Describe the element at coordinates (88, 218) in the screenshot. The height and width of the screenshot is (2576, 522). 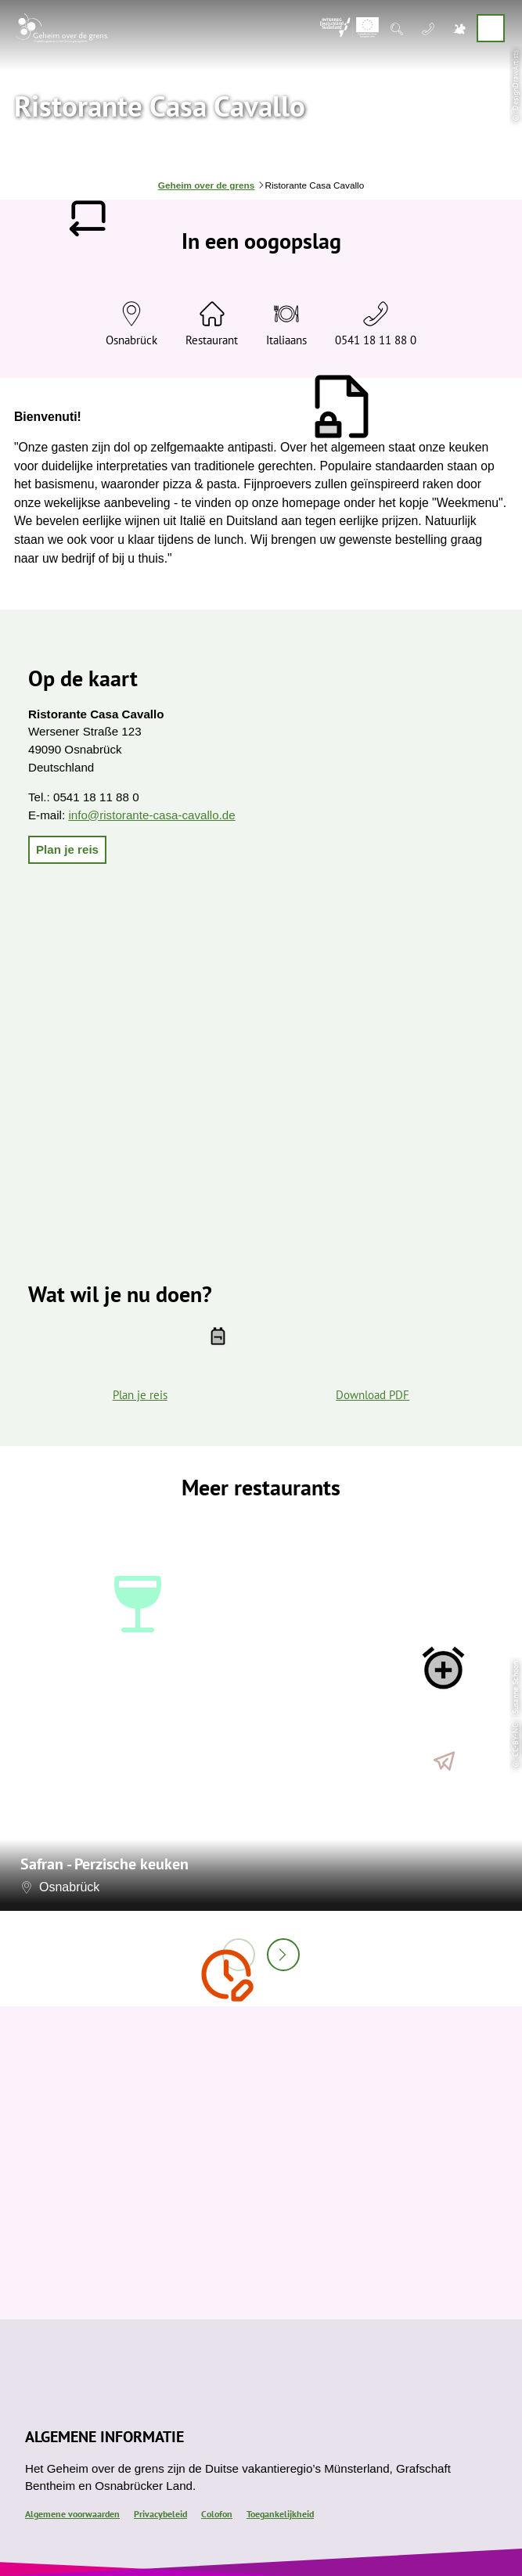
I see `auto-fit content to the left edge` at that location.